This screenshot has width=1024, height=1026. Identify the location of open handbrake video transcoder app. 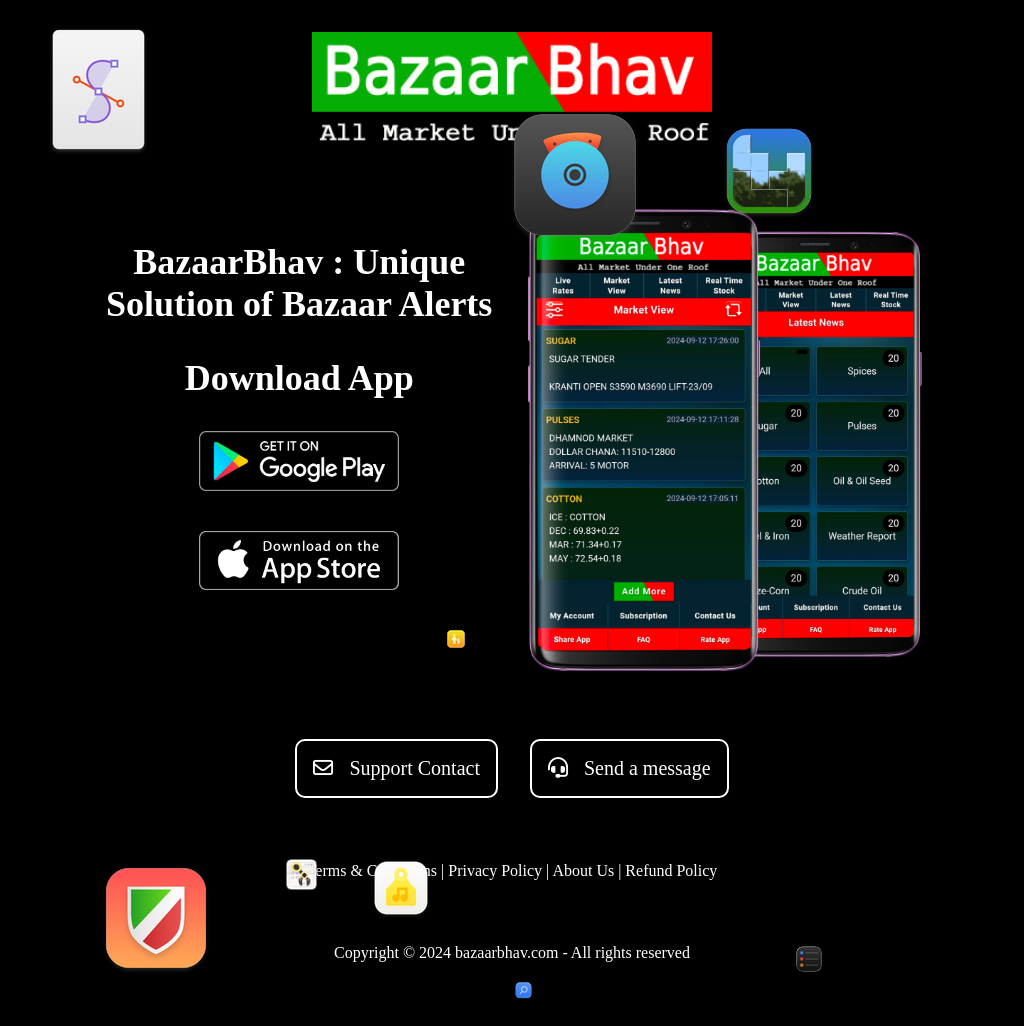
(575, 175).